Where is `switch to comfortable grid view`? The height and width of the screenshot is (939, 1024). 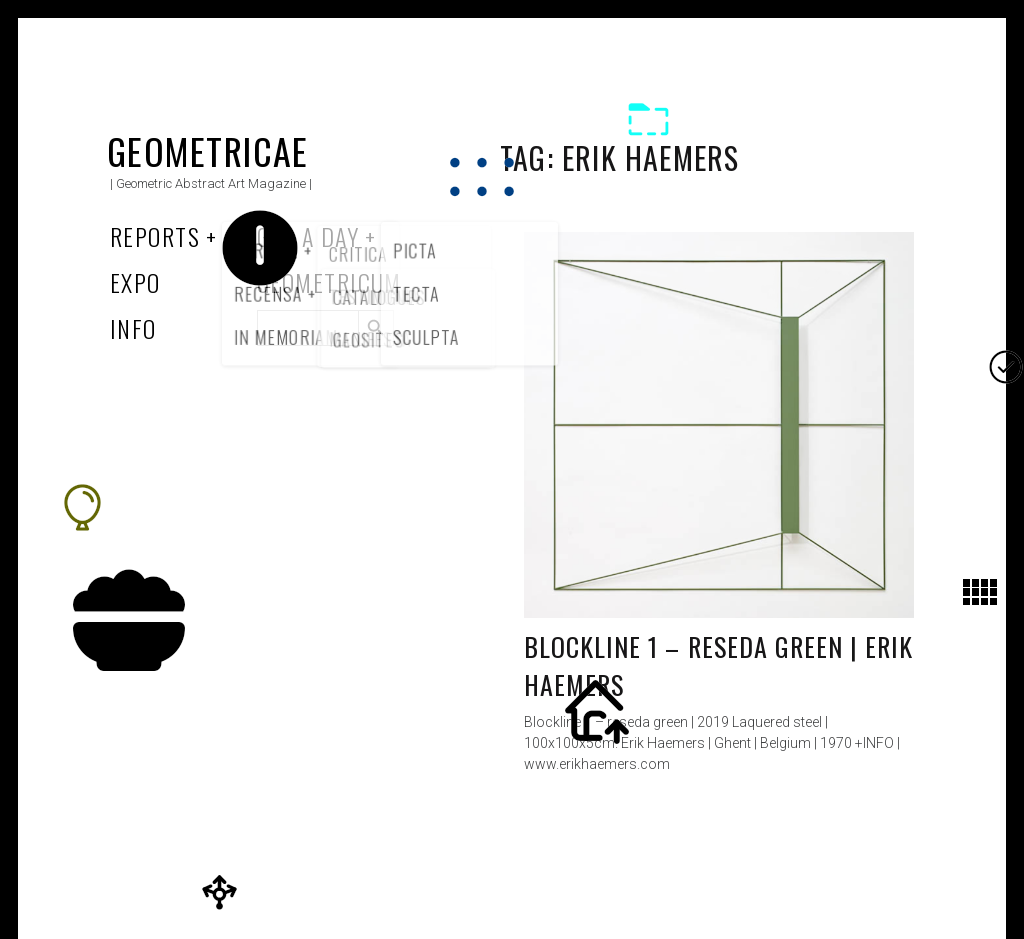
switch to comfortable grid view is located at coordinates (979, 592).